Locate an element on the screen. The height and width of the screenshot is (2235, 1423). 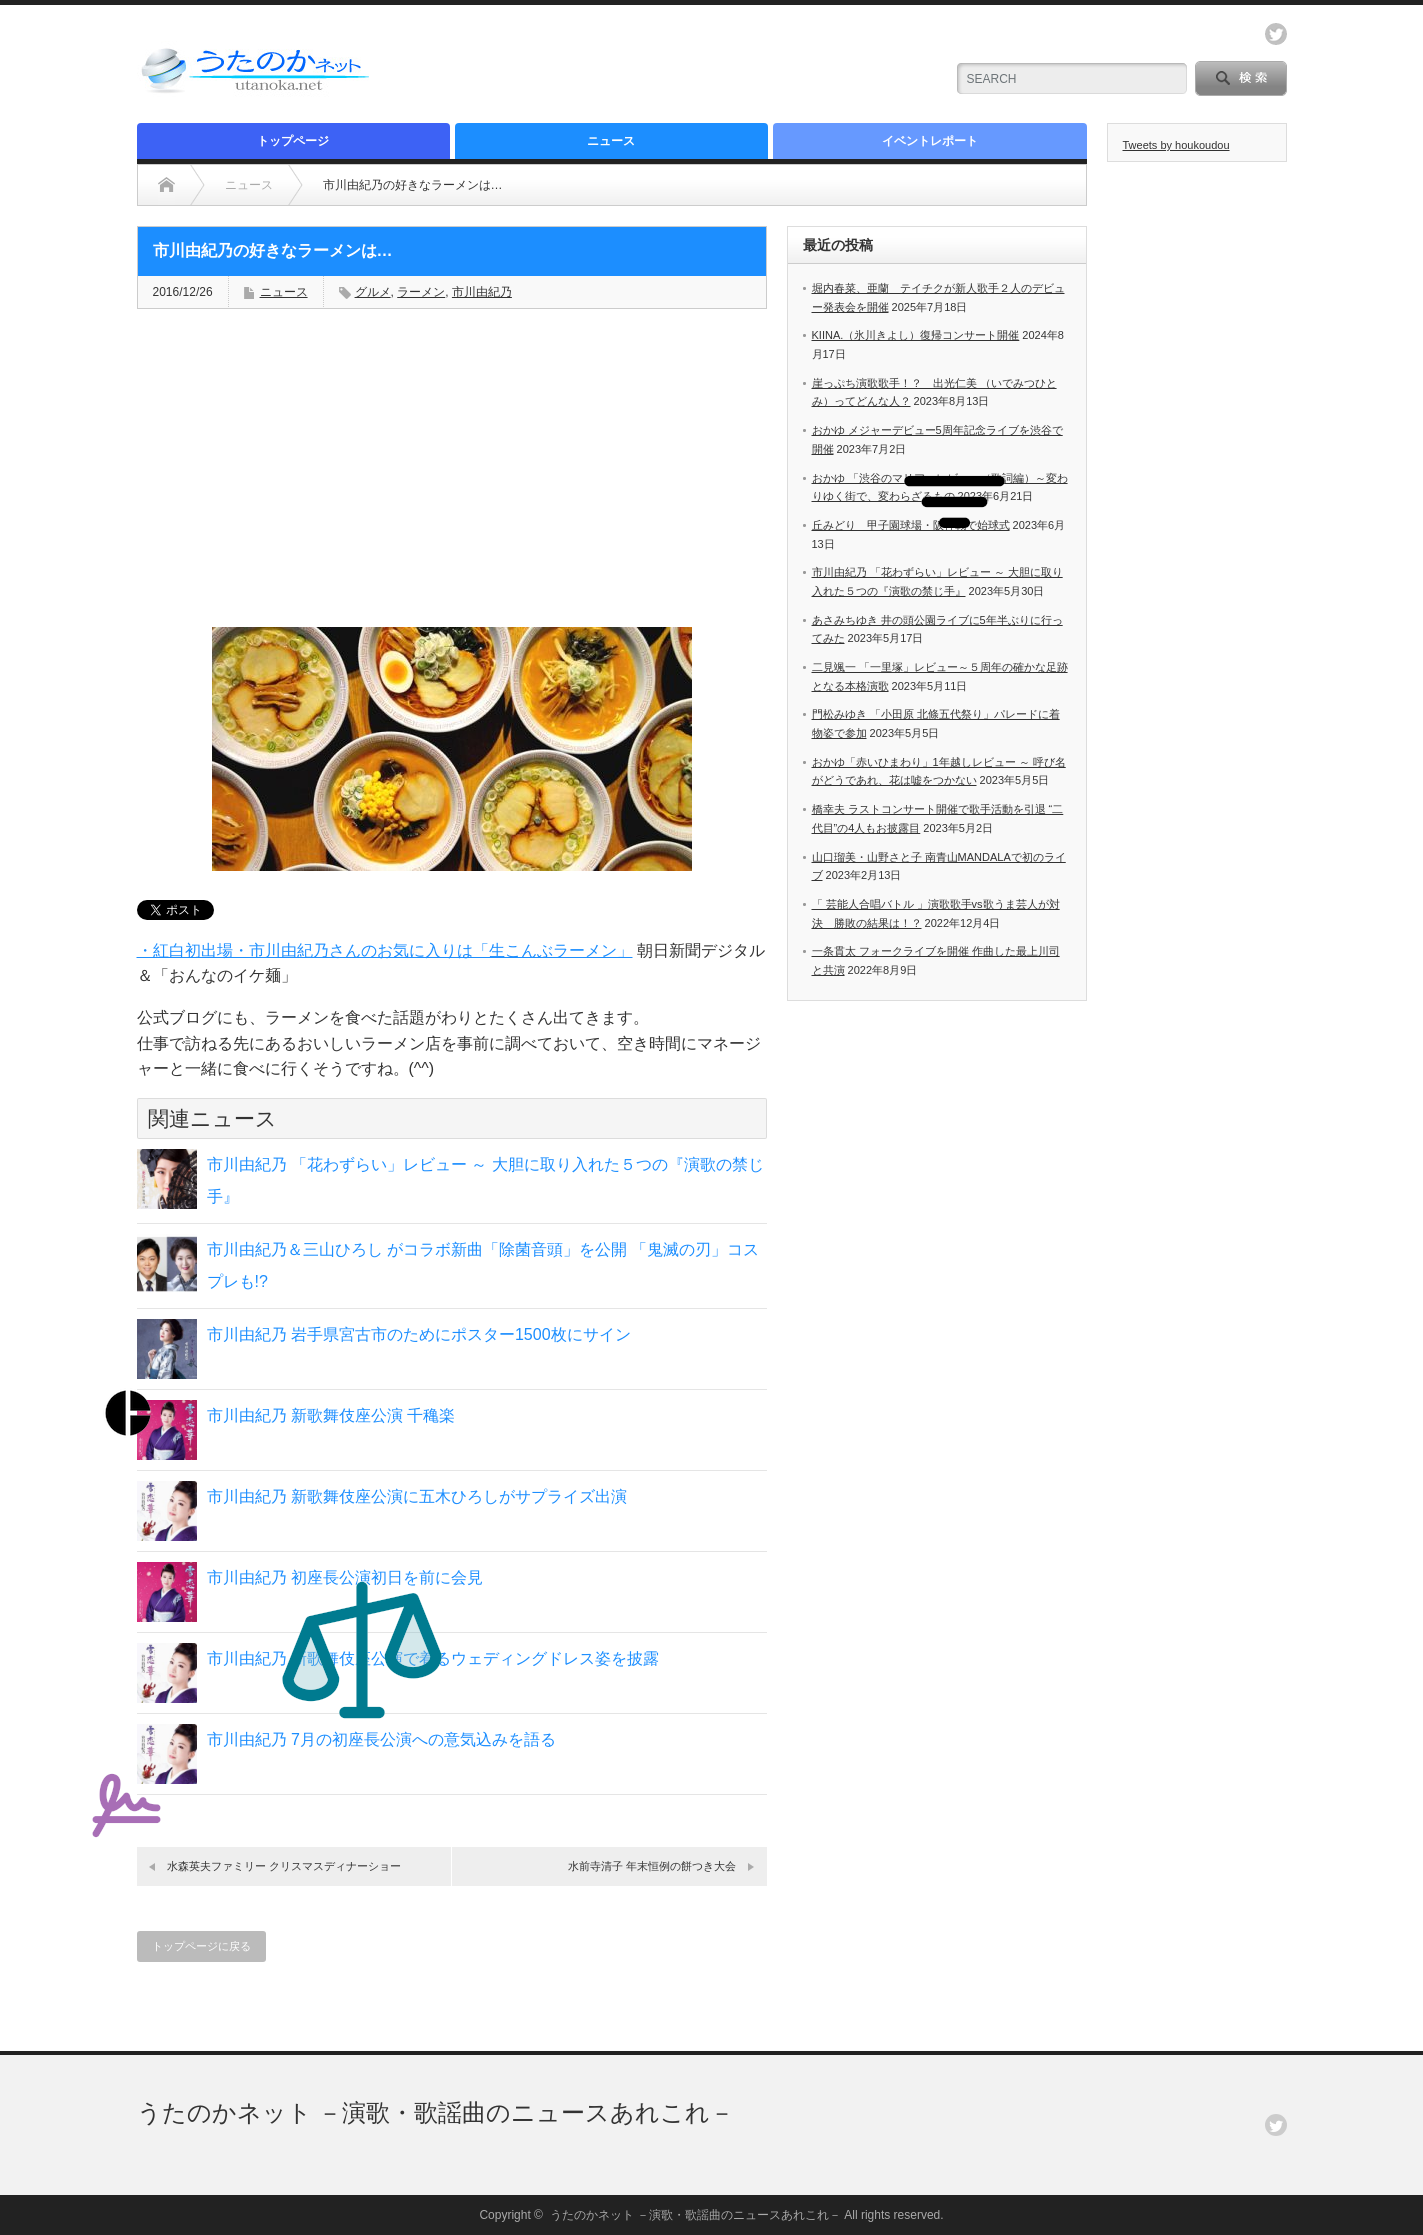
add your signature to a document is located at coordinates (126, 1805).